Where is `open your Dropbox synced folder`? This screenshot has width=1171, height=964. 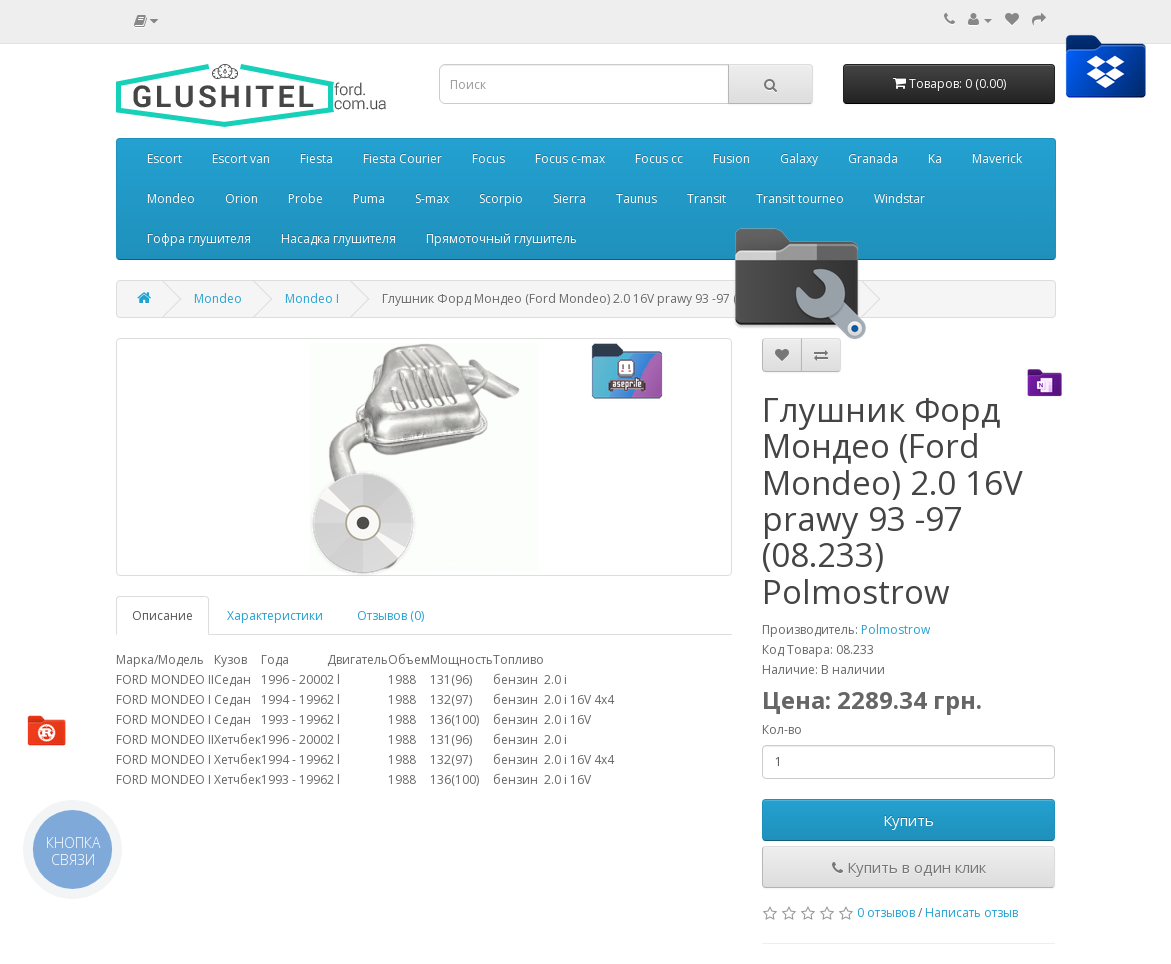 open your Dropbox synced folder is located at coordinates (1105, 68).